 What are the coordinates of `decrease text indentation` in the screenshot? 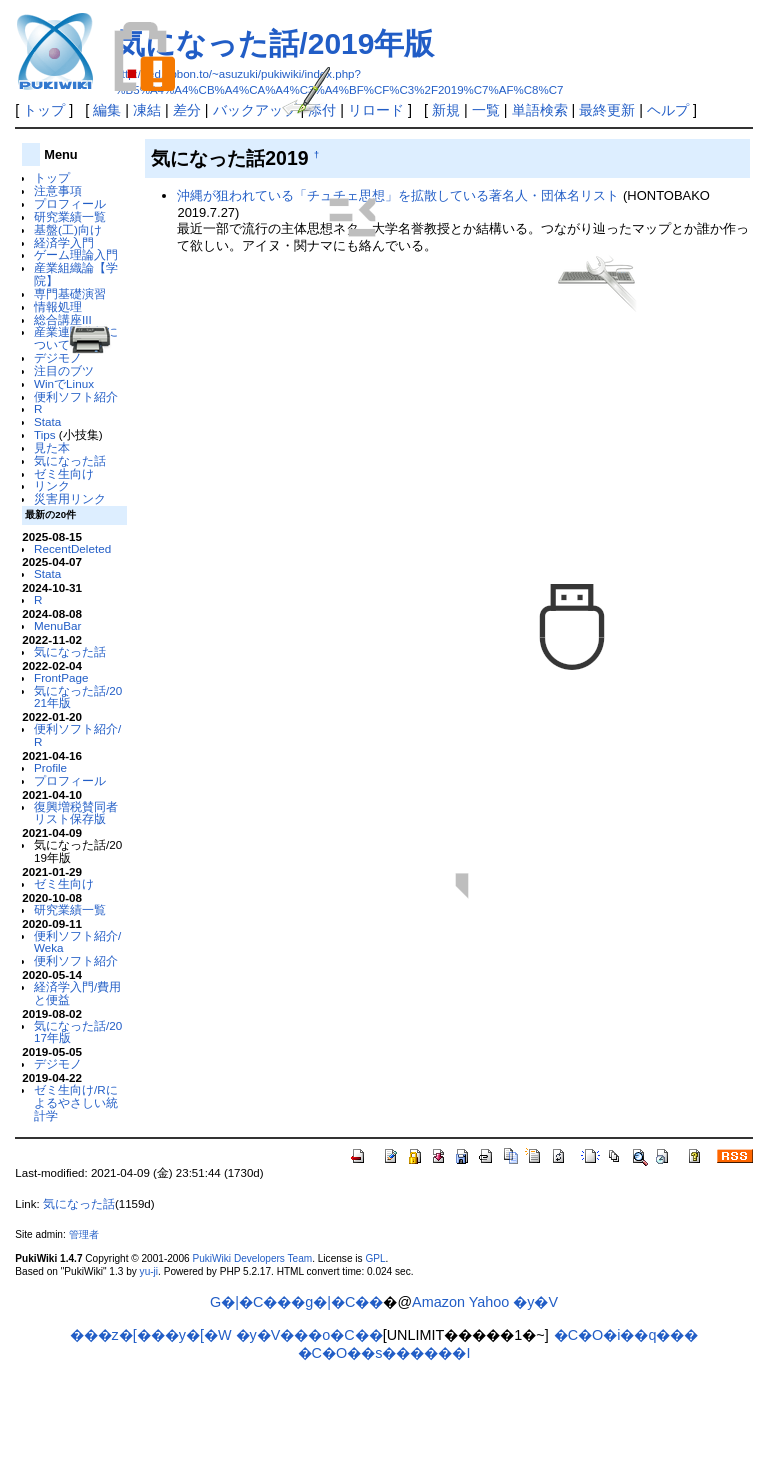 It's located at (352, 217).